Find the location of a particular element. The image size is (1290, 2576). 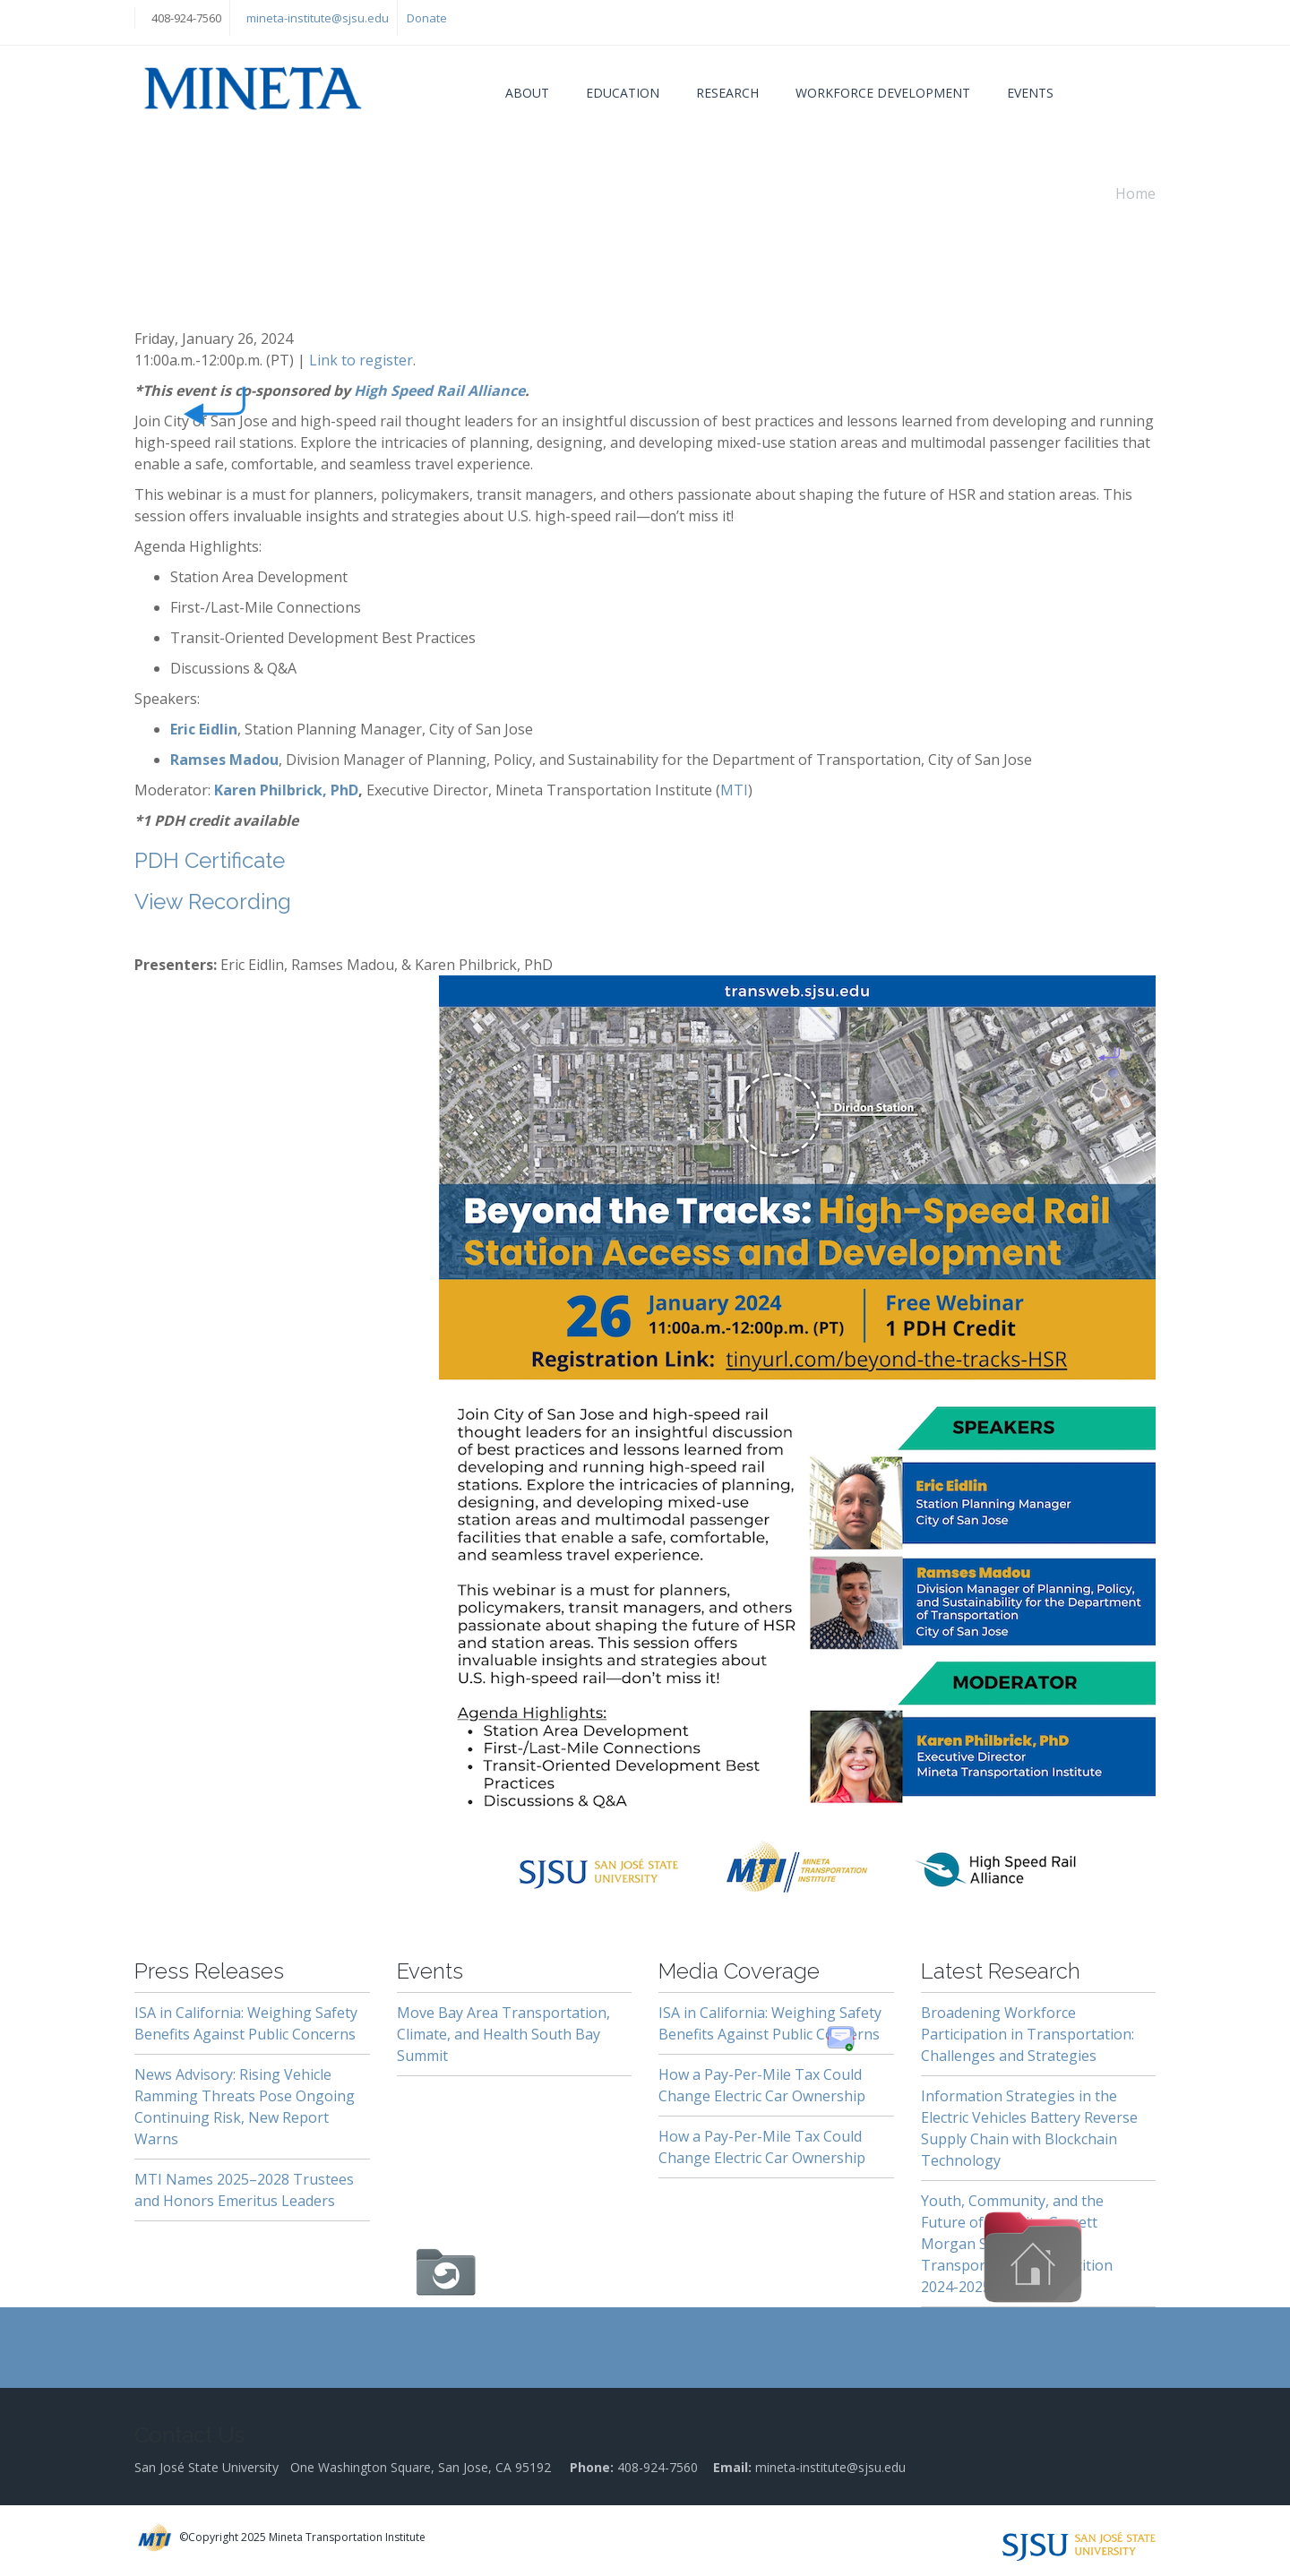

access your home folder is located at coordinates (1033, 2257).